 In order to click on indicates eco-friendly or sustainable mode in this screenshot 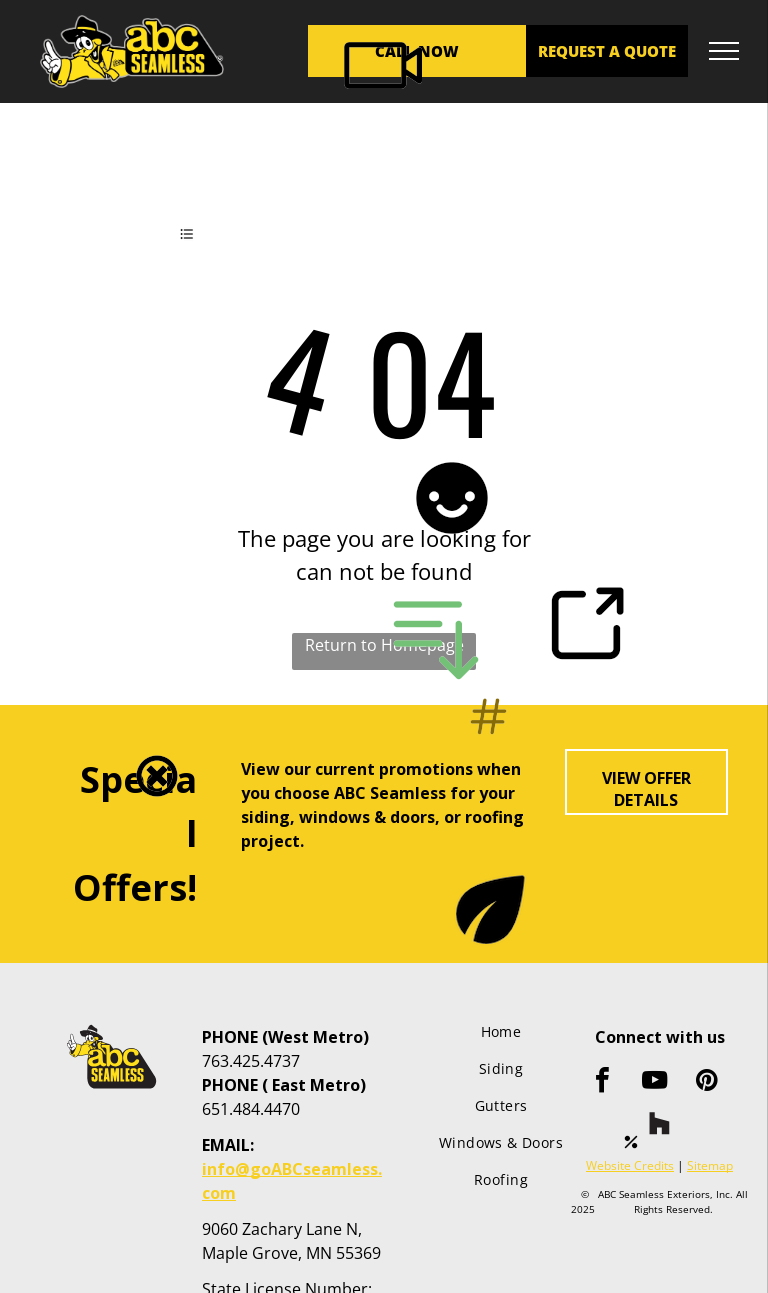, I will do `click(490, 909)`.